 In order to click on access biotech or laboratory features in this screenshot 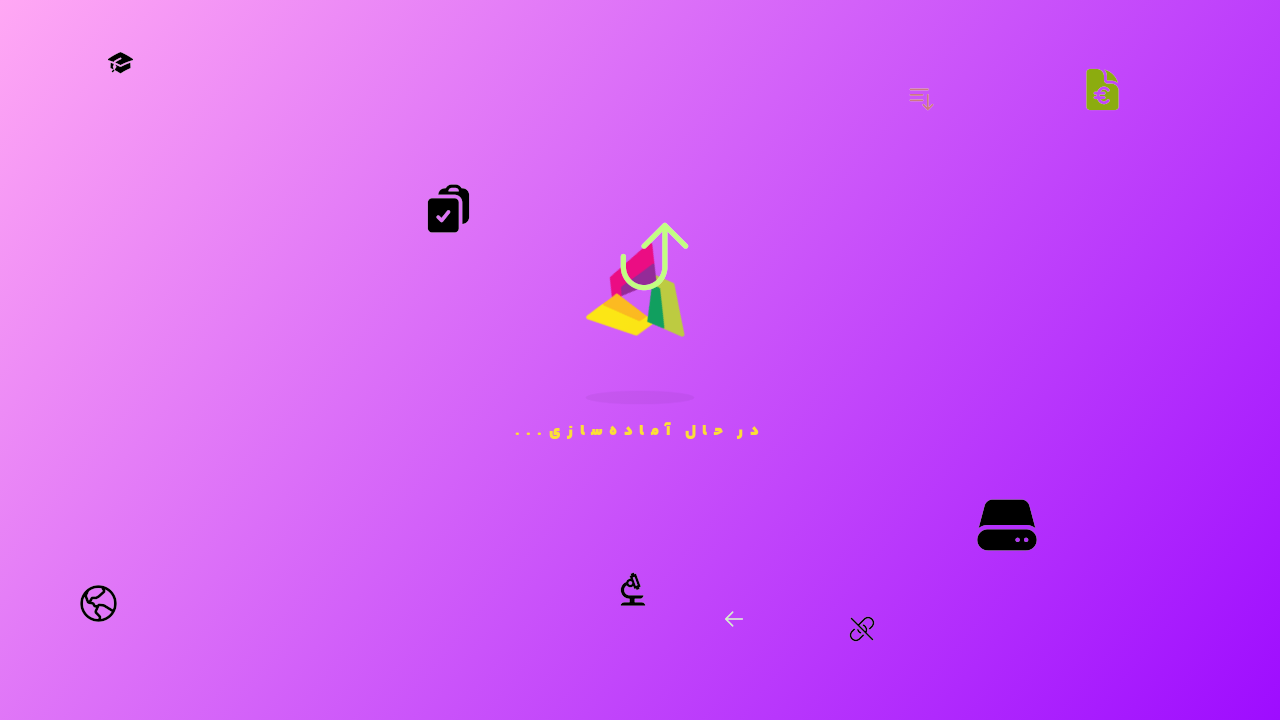, I will do `click(633, 590)`.